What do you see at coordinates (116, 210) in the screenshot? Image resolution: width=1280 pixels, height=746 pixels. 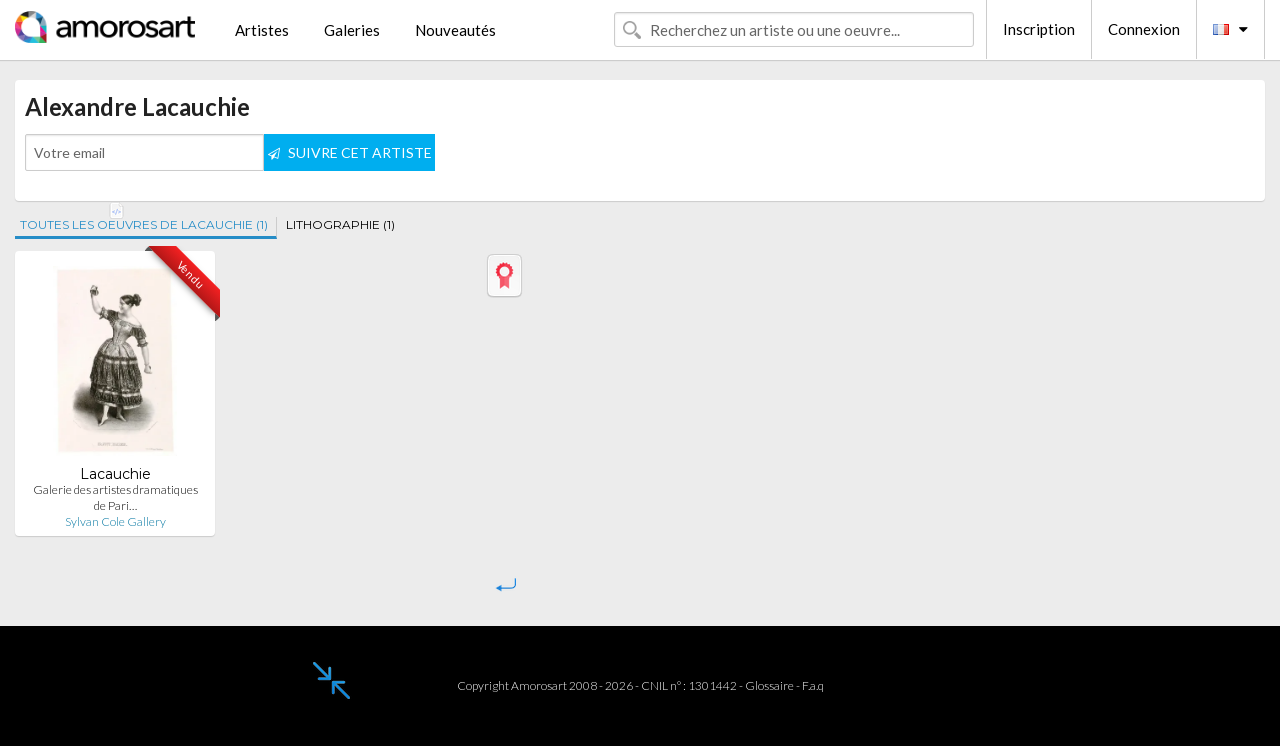 I see `an HTML or code file type indicator` at bounding box center [116, 210].